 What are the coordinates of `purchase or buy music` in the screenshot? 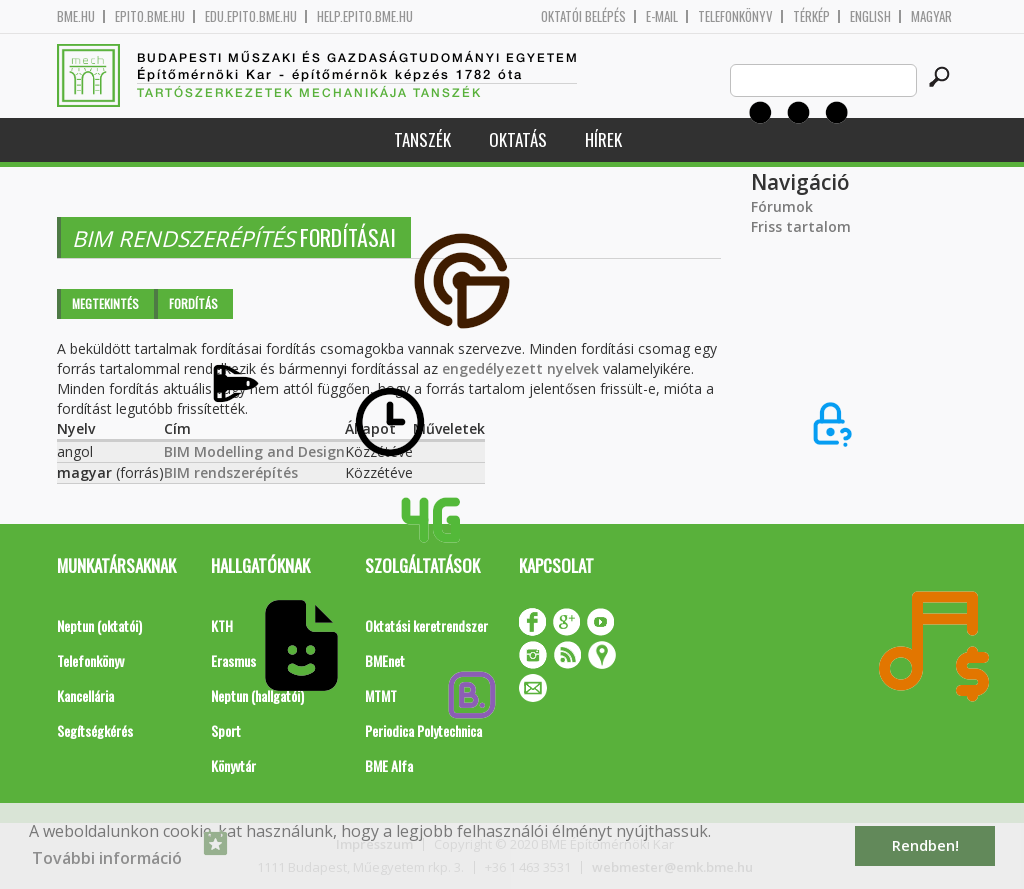 It's located at (934, 641).